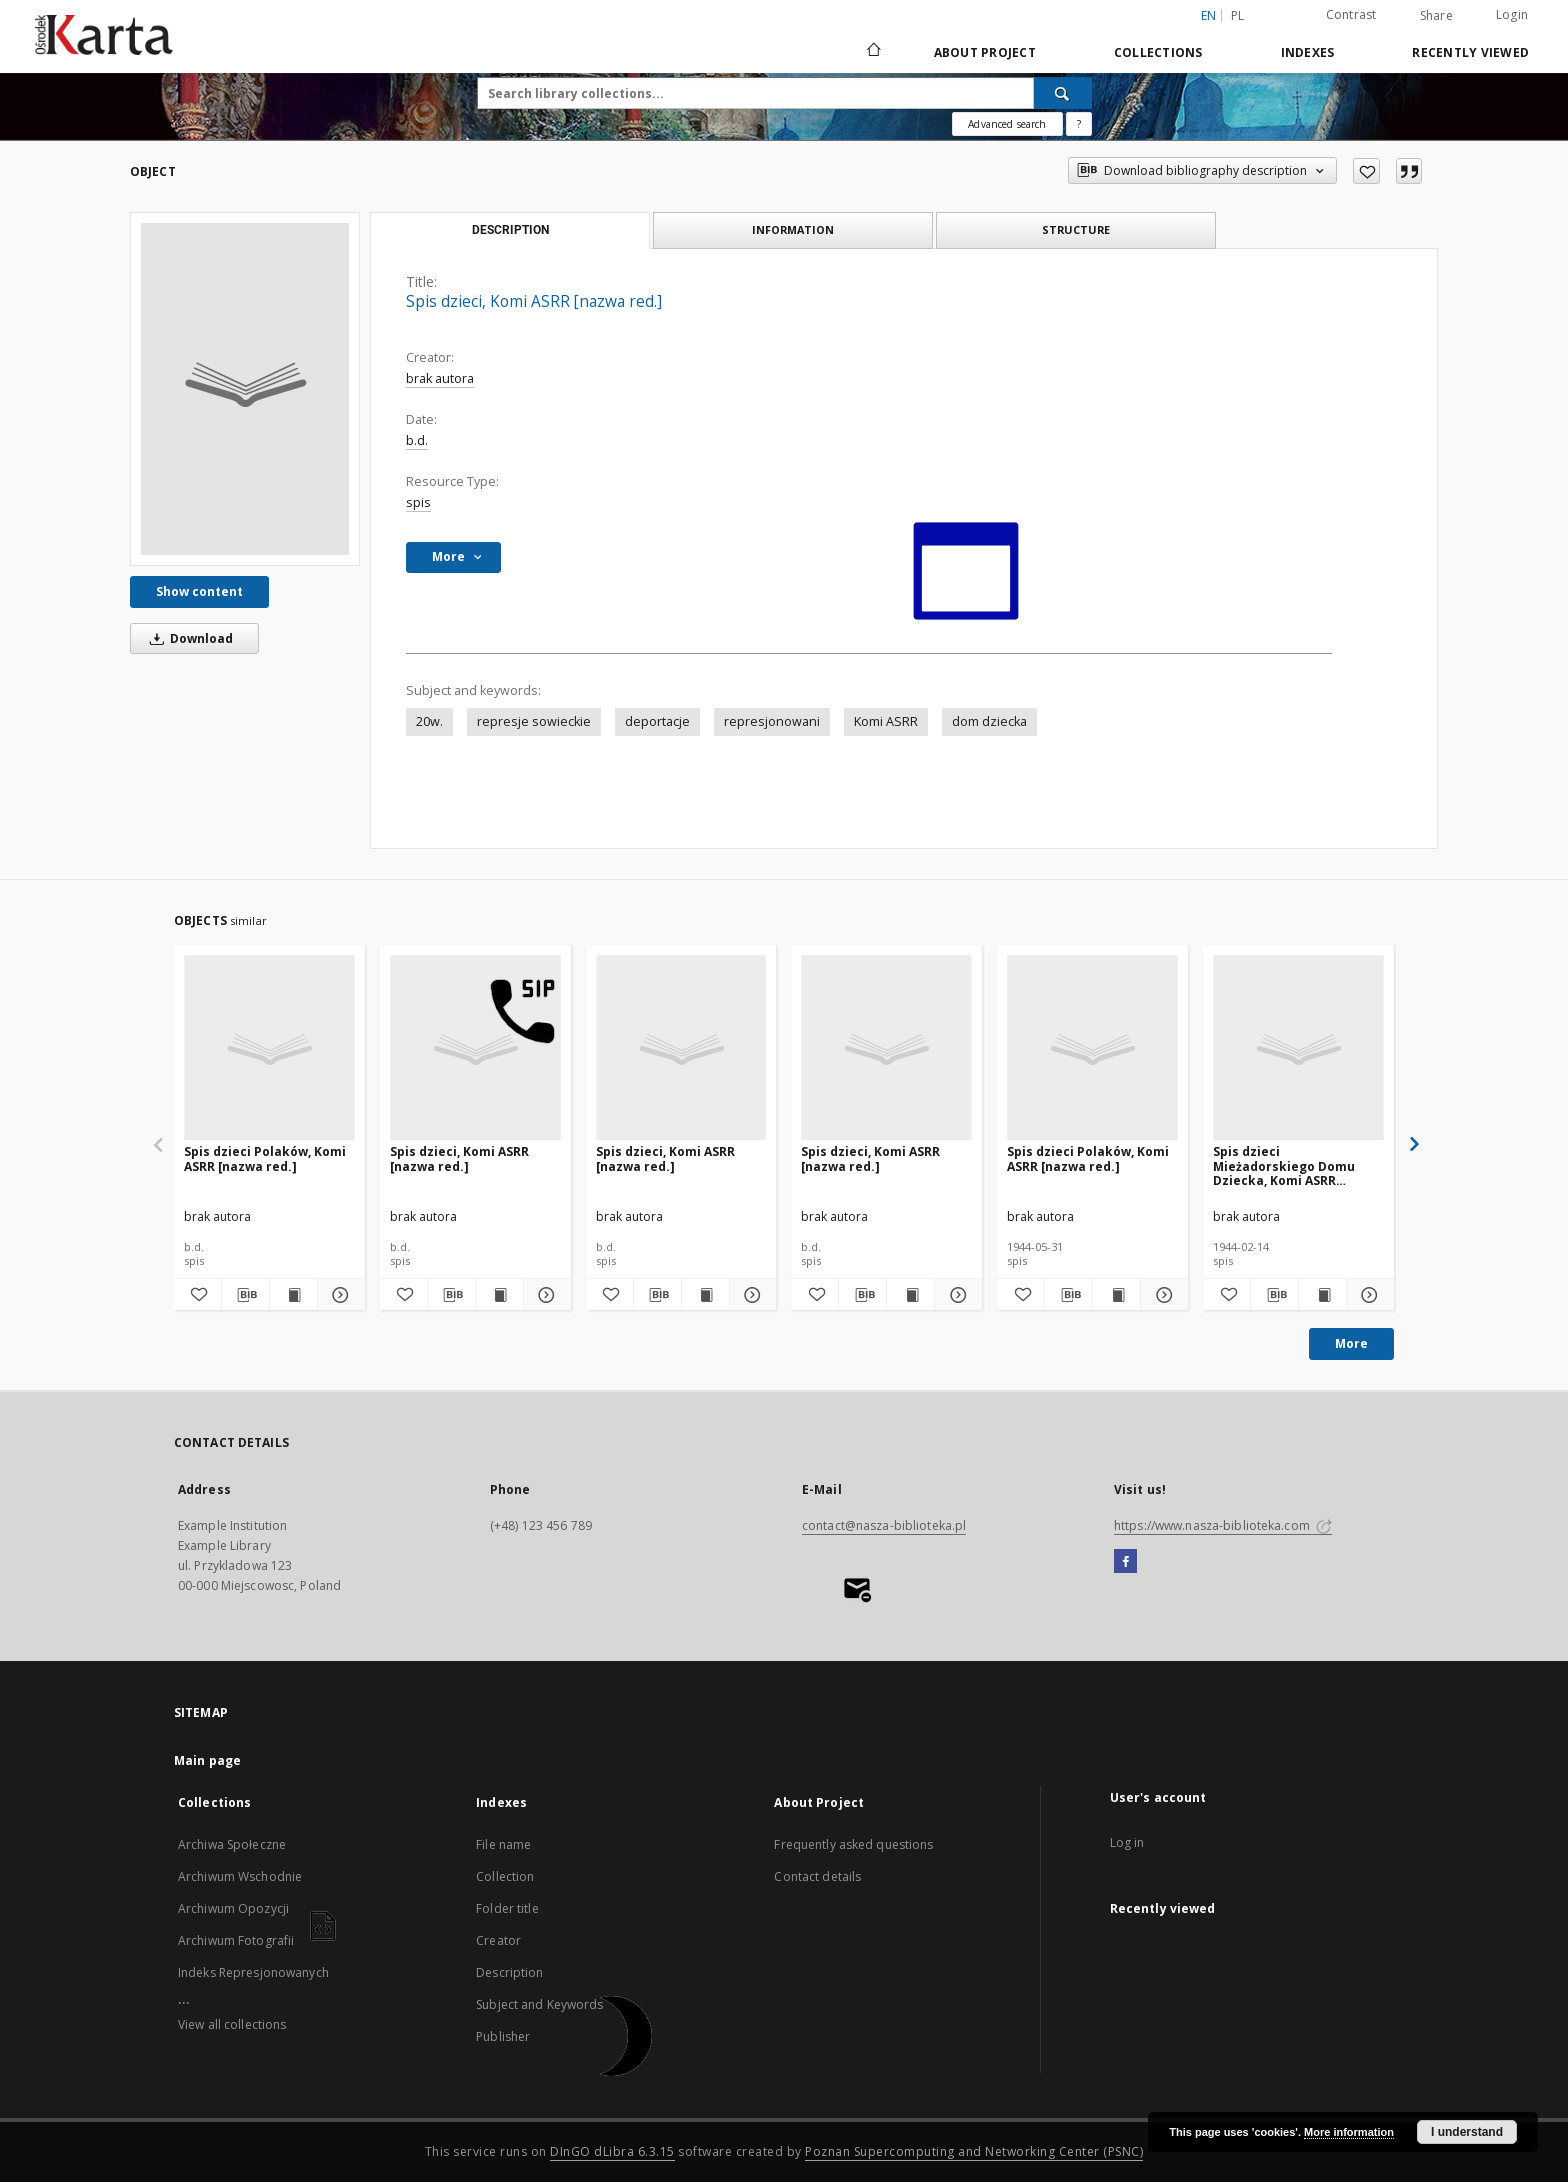 This screenshot has height=2182, width=1568. What do you see at coordinates (323, 1926) in the screenshot?
I see `view source code file` at bounding box center [323, 1926].